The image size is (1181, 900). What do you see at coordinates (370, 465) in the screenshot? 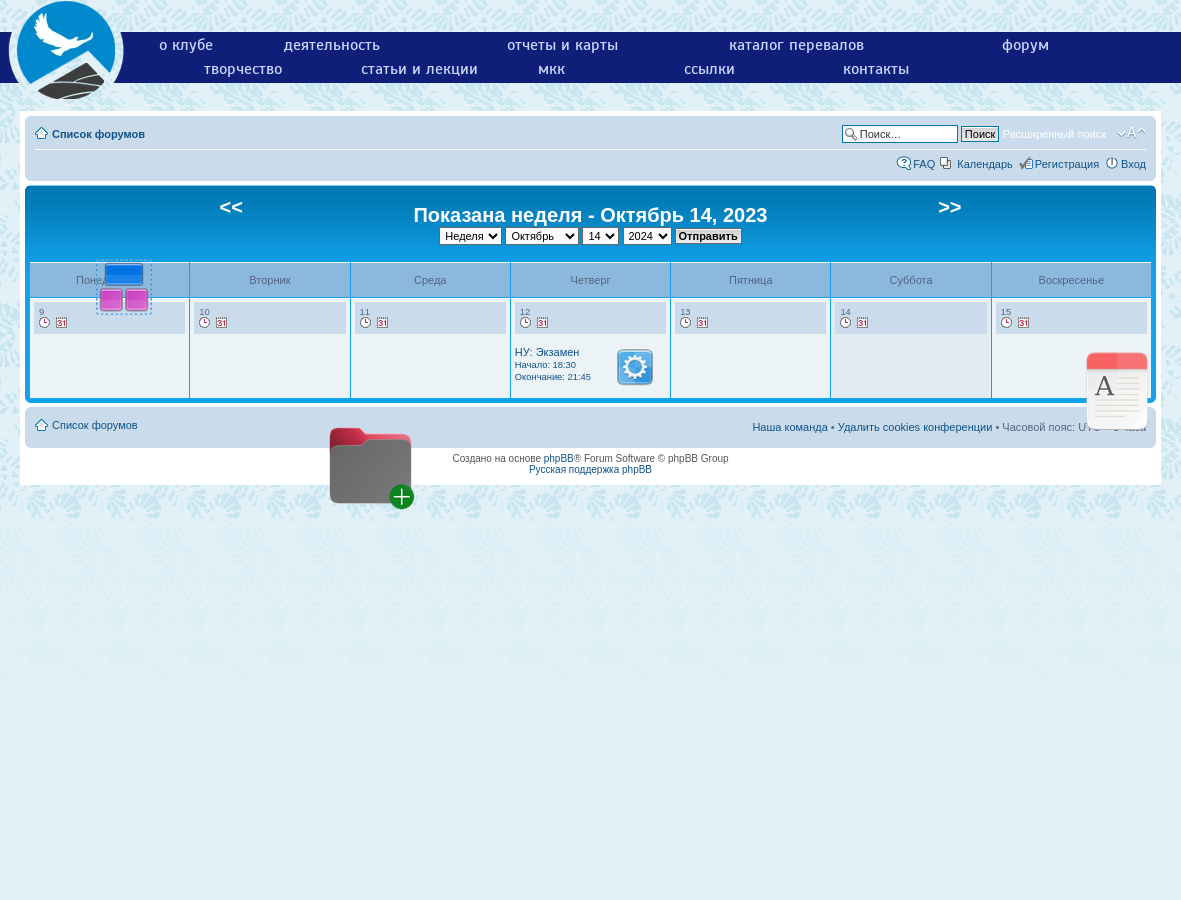
I see `create a new folder` at bounding box center [370, 465].